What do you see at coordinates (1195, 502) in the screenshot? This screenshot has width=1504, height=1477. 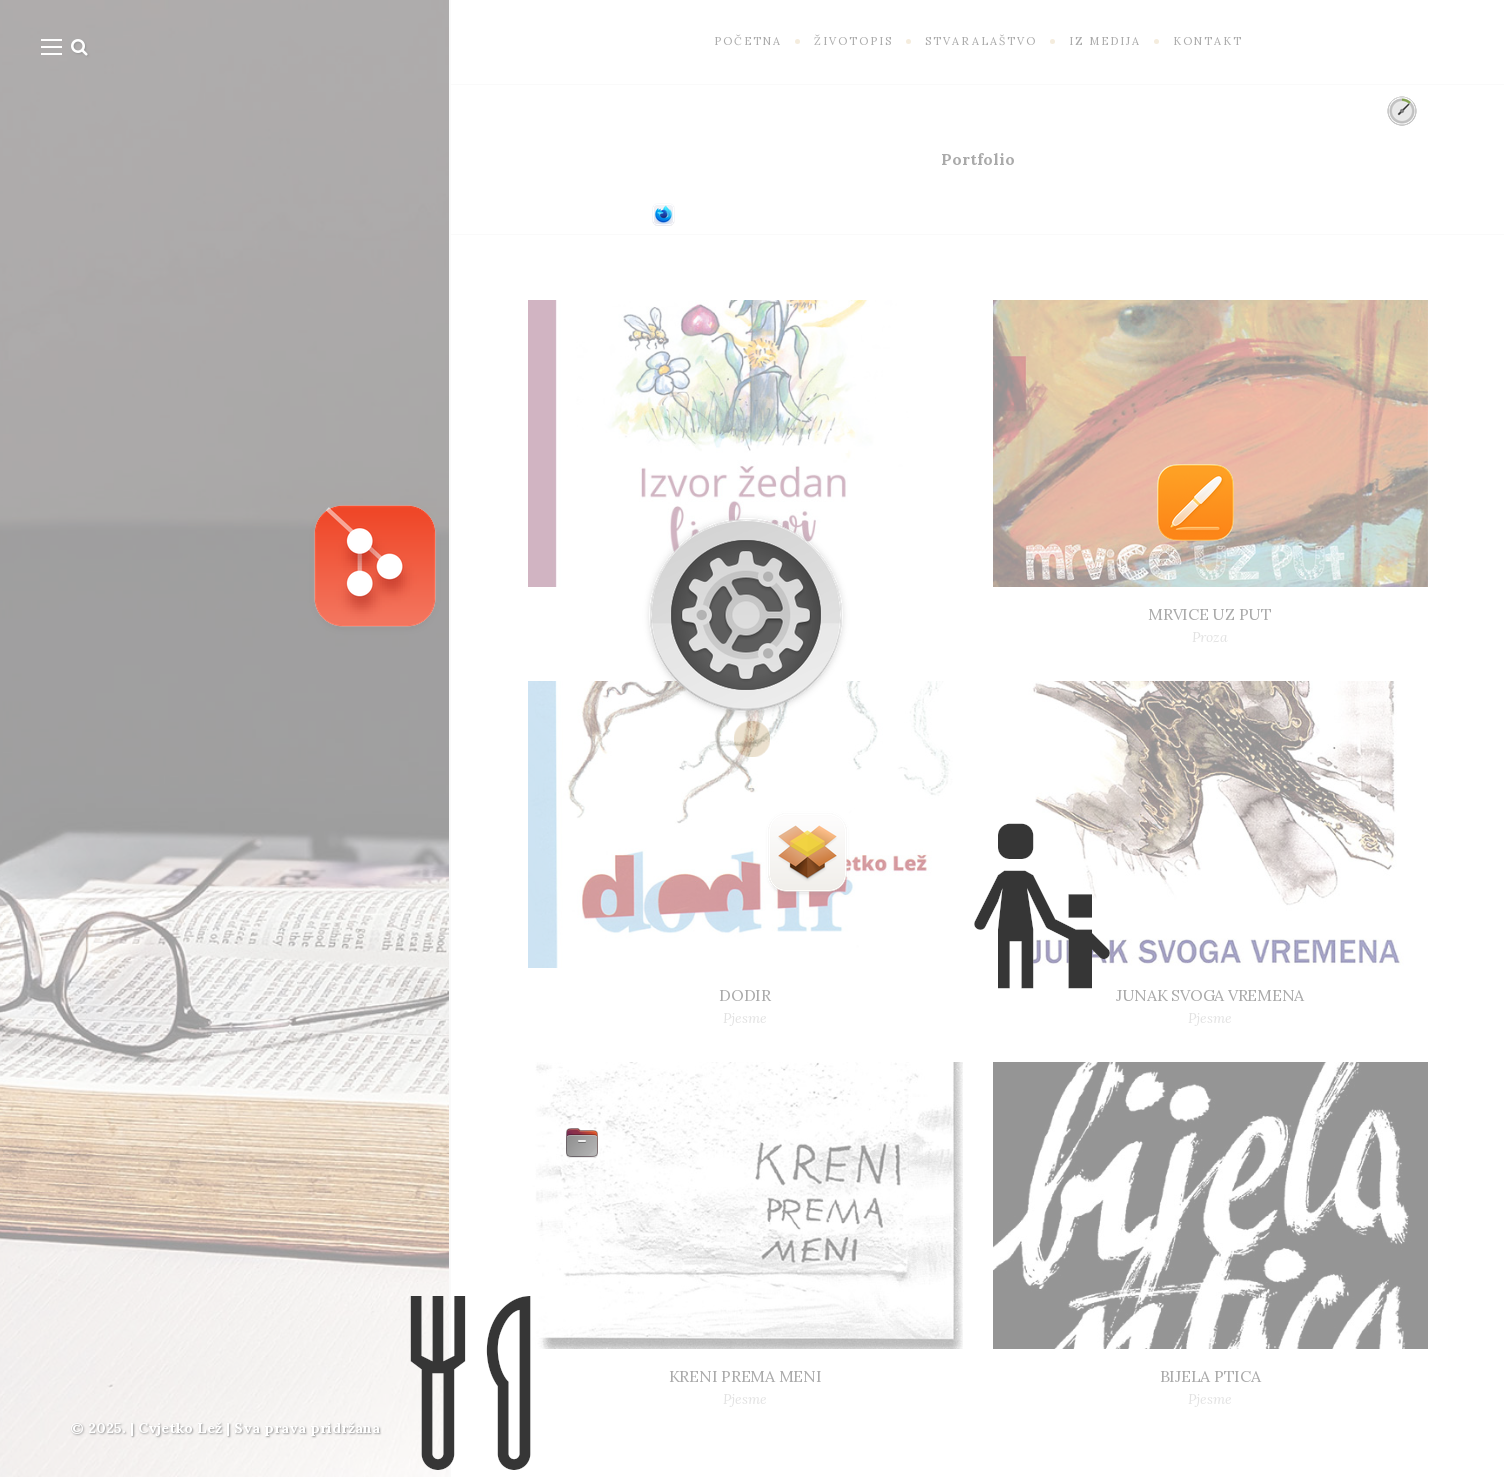 I see `open Pages document editor` at bounding box center [1195, 502].